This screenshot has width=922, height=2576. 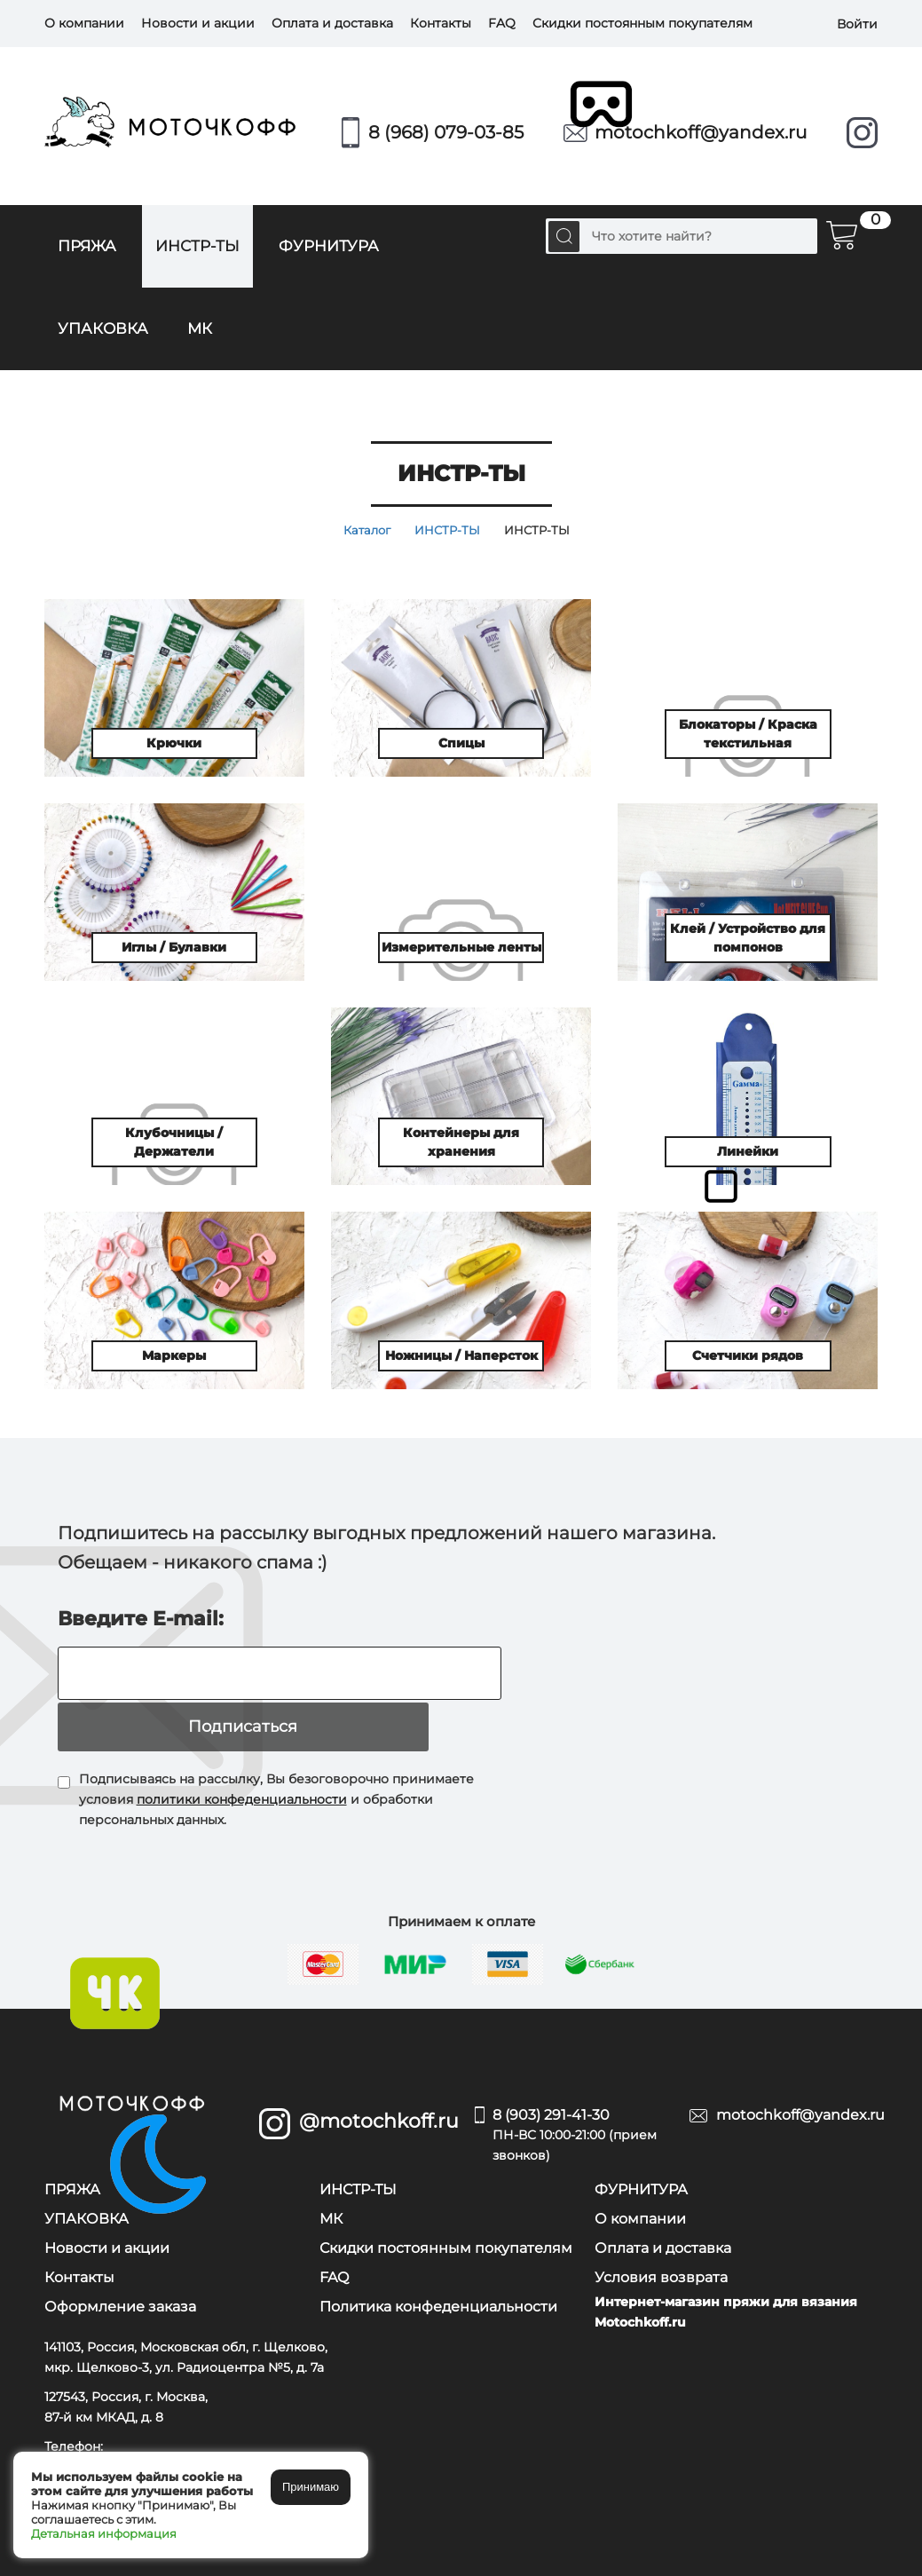 I want to click on crop image to 1:1 square ratio, so click(x=721, y=1186).